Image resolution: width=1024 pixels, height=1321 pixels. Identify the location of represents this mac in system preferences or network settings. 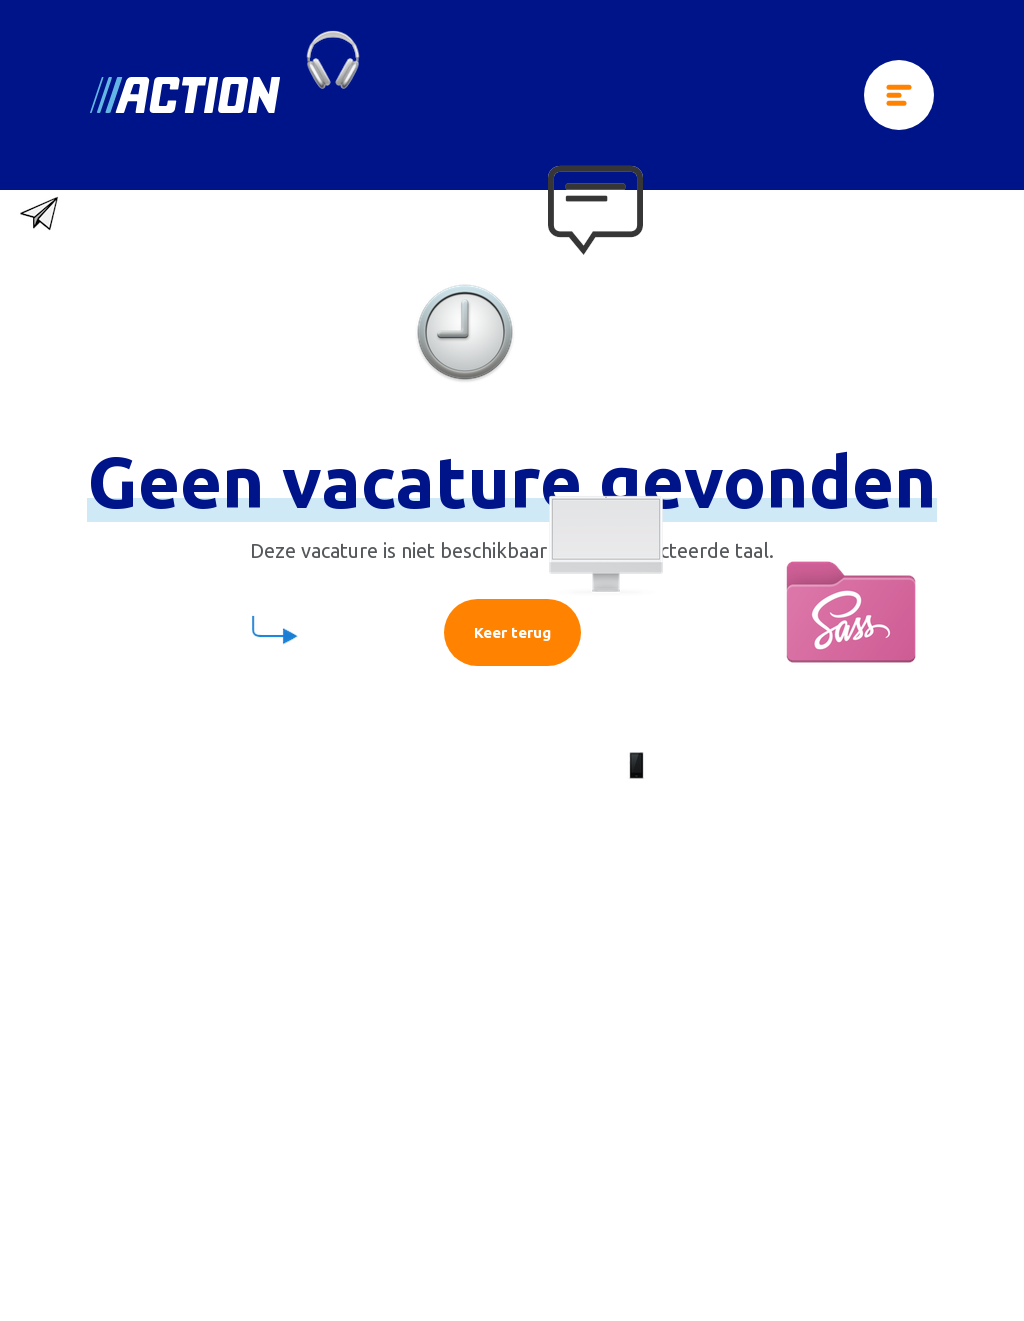
(606, 542).